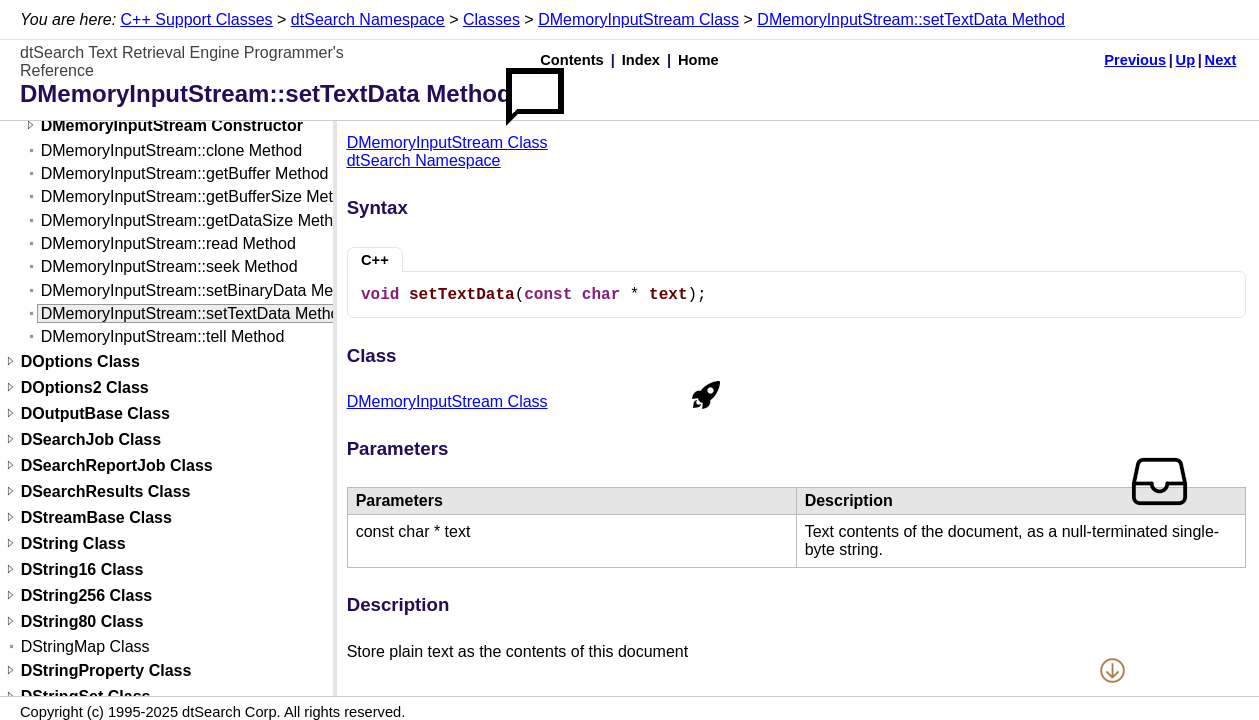 The width and height of the screenshot is (1259, 720). What do you see at coordinates (706, 395) in the screenshot?
I see `launch or deploy an application` at bounding box center [706, 395].